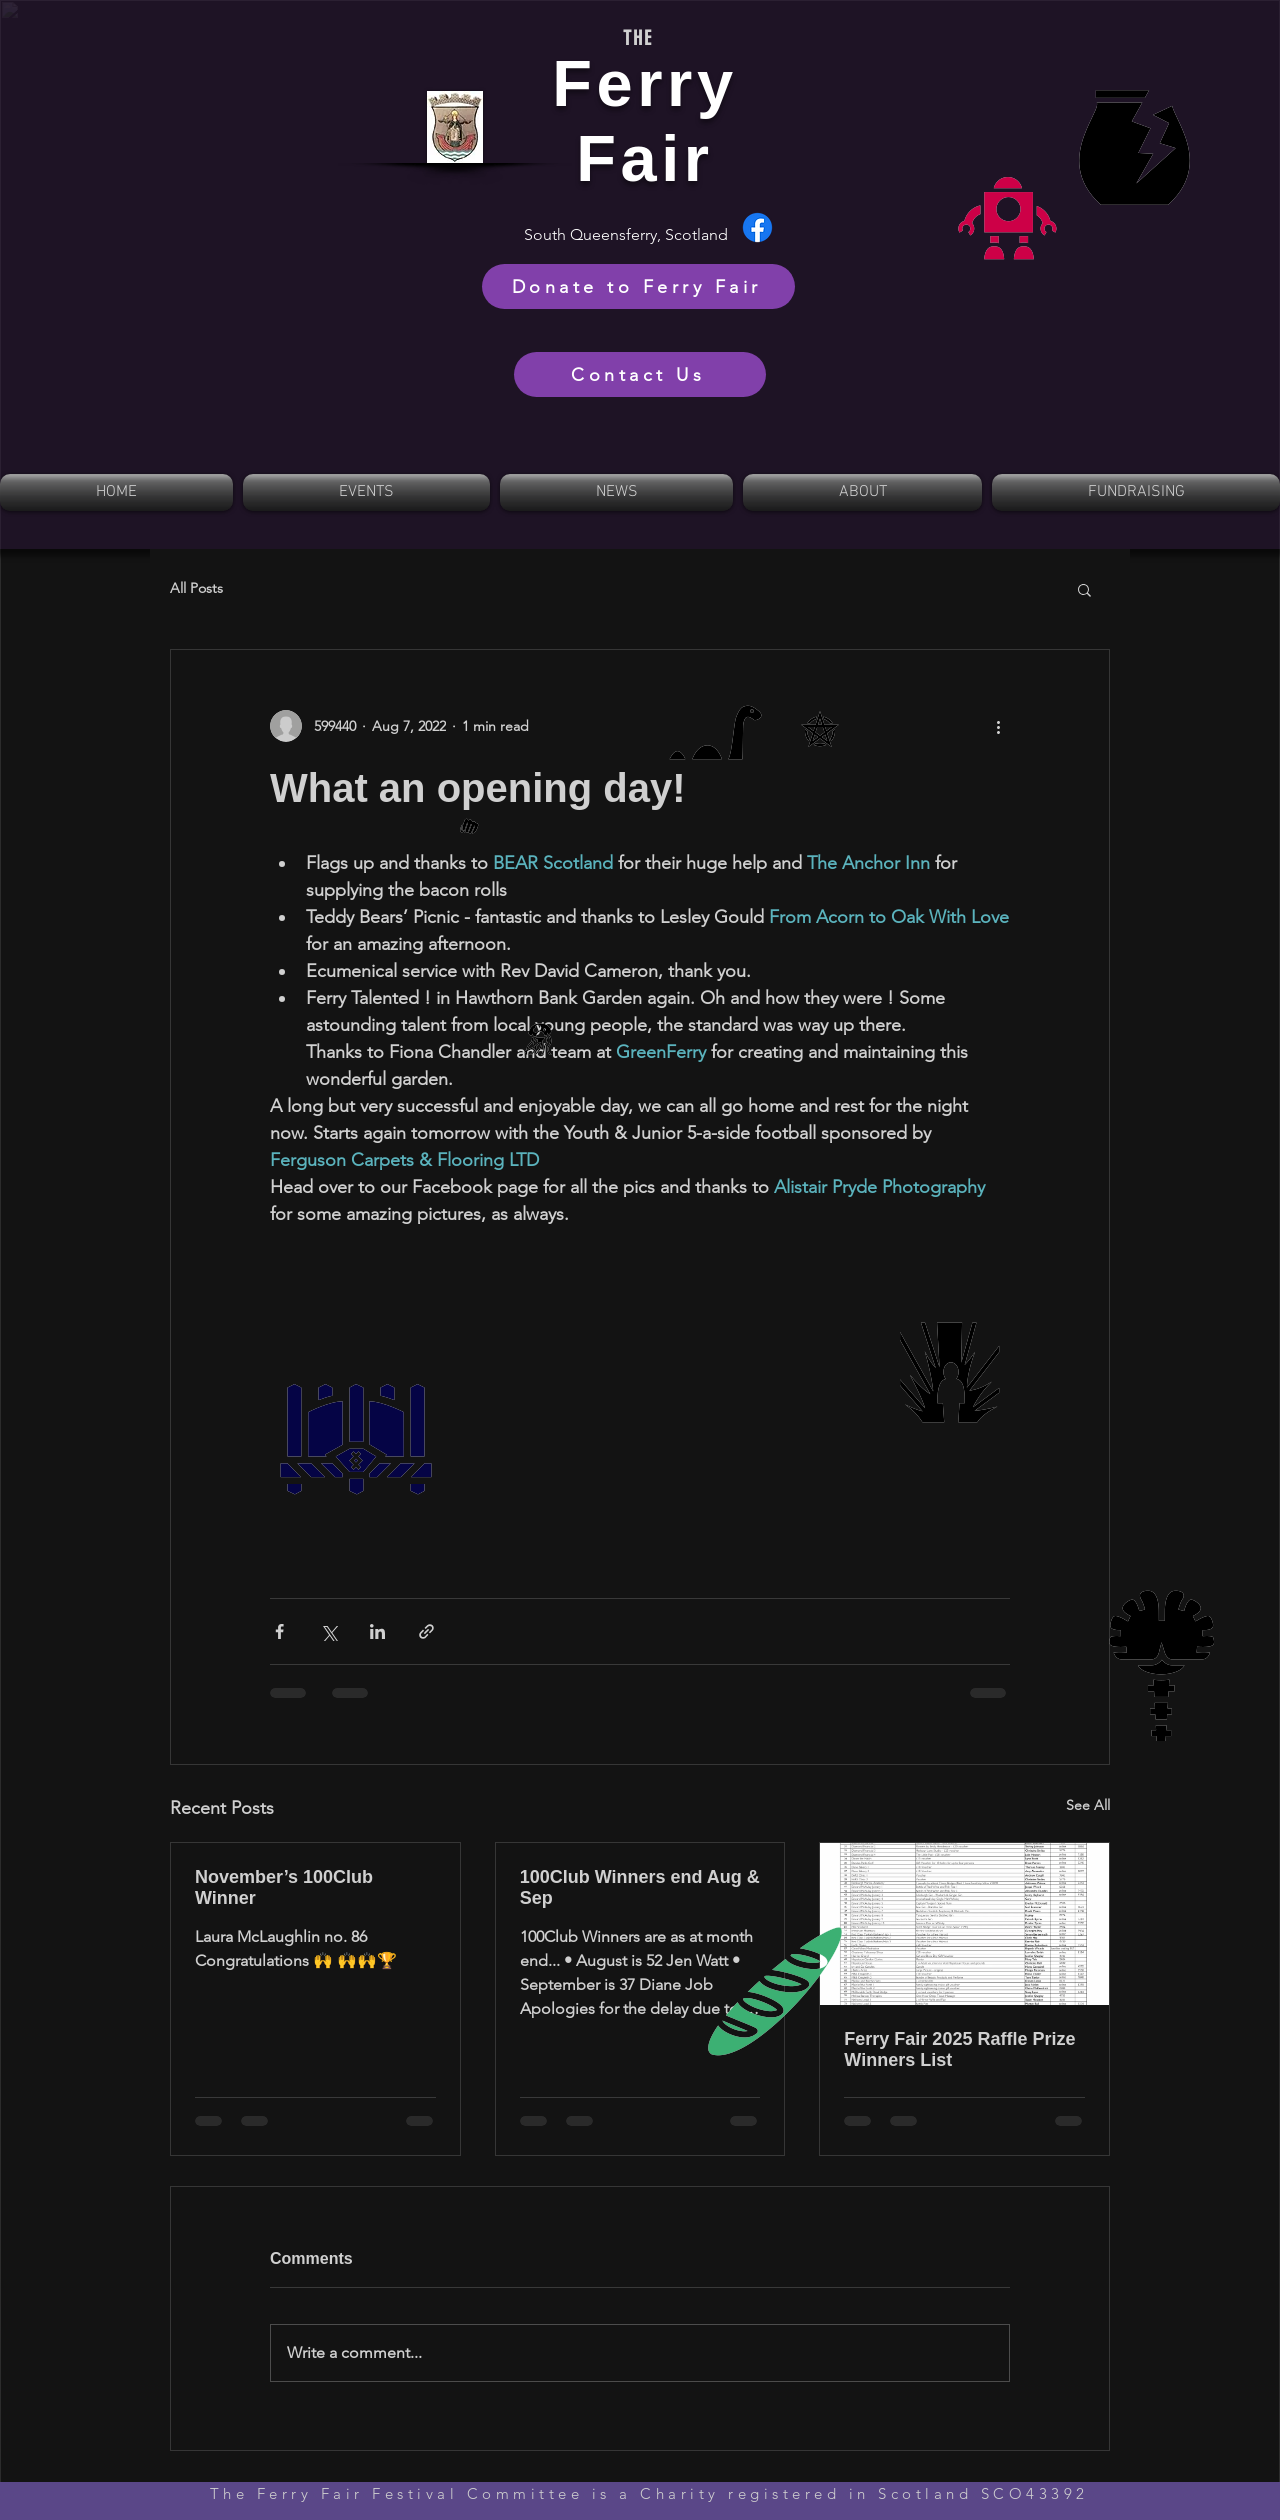 The width and height of the screenshot is (1280, 2520). What do you see at coordinates (1134, 147) in the screenshot?
I see `indicates a broken or damaged item` at bounding box center [1134, 147].